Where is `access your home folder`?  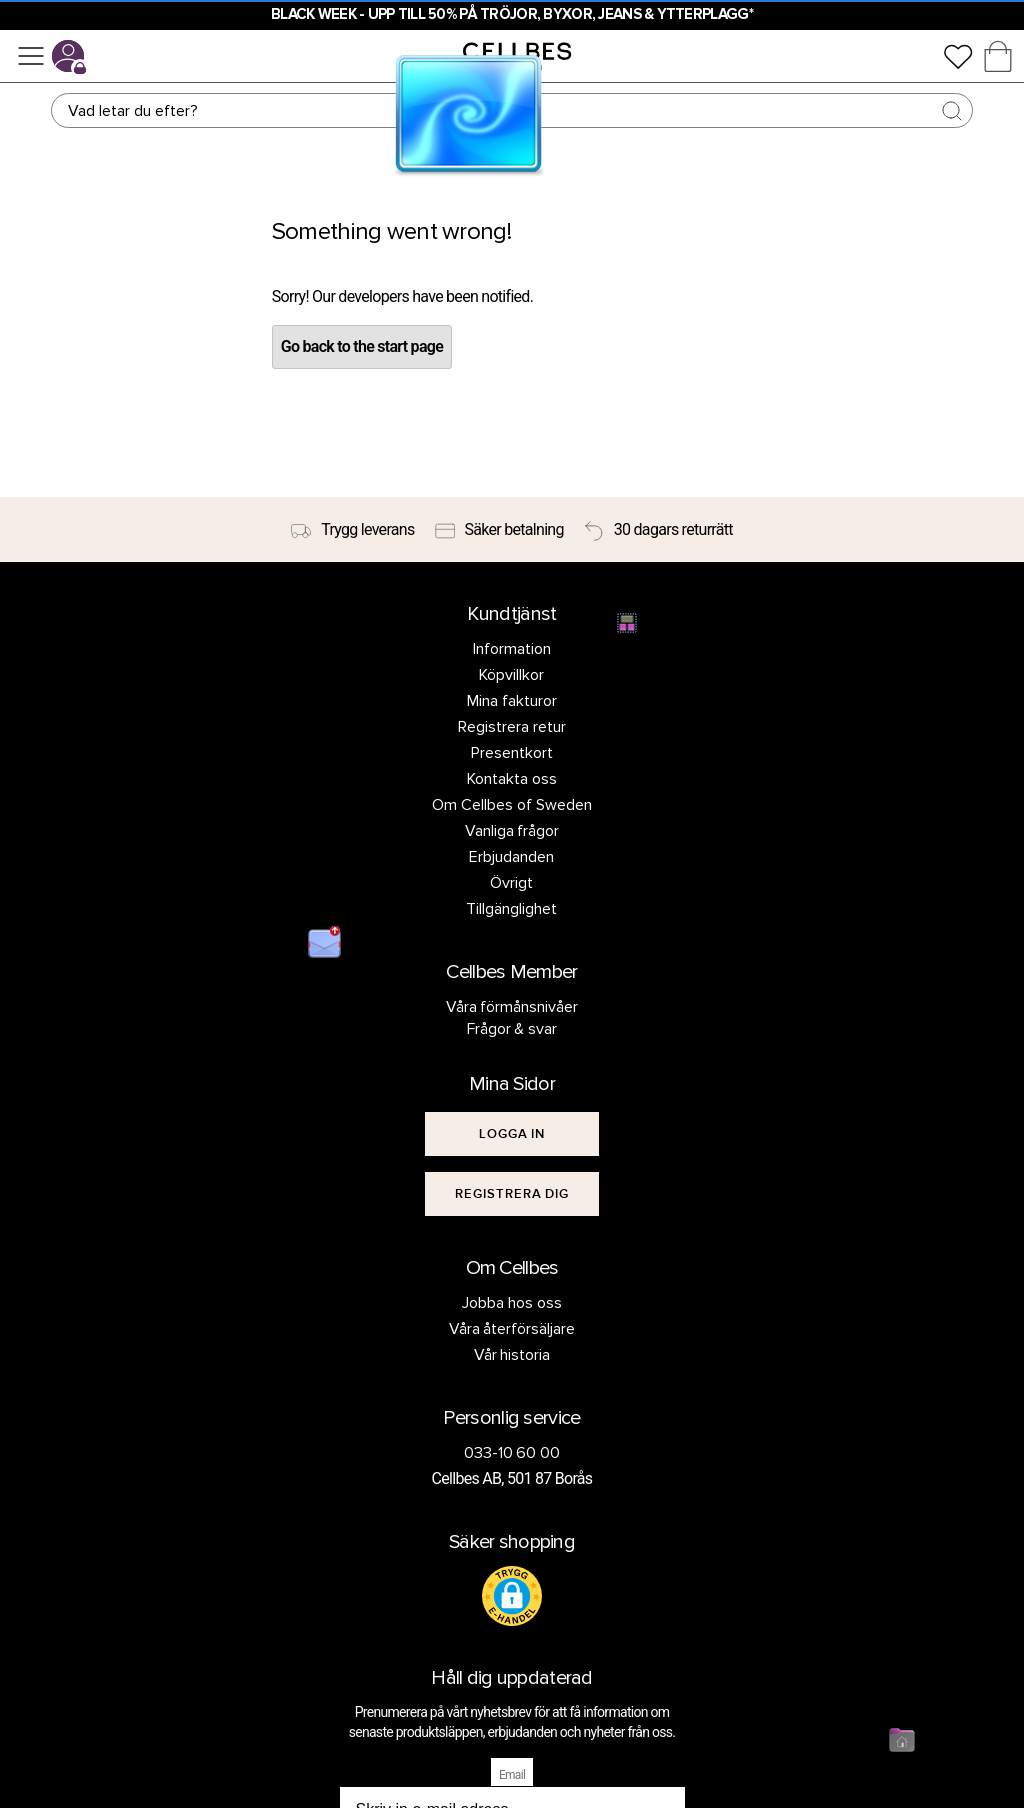 access your home folder is located at coordinates (902, 1740).